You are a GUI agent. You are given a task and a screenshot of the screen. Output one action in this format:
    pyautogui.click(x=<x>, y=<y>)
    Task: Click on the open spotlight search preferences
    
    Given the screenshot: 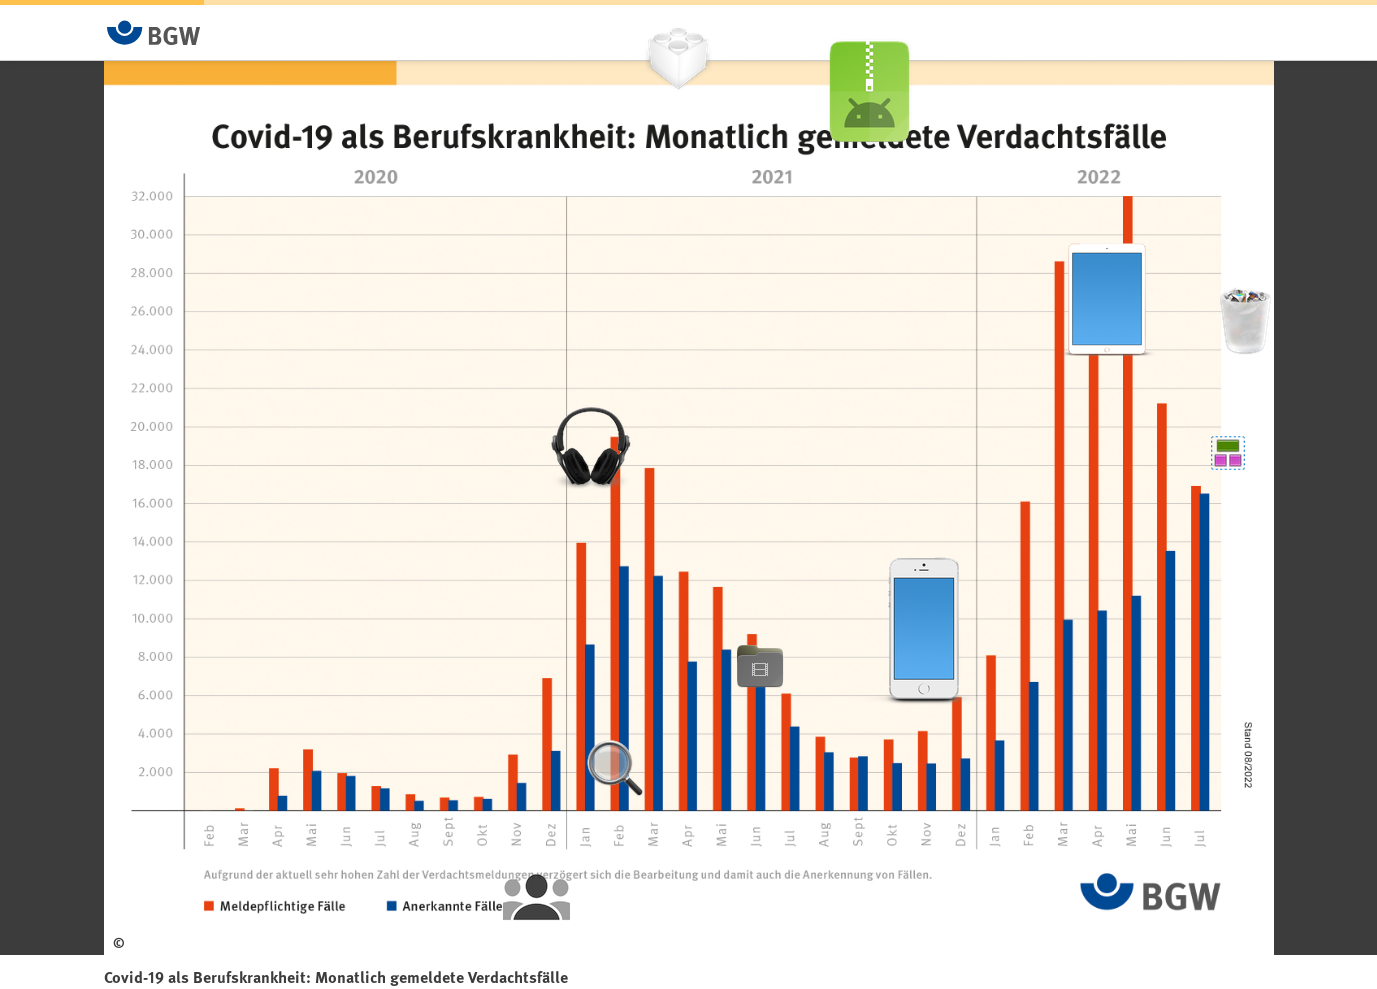 What is the action you would take?
    pyautogui.click(x=615, y=768)
    